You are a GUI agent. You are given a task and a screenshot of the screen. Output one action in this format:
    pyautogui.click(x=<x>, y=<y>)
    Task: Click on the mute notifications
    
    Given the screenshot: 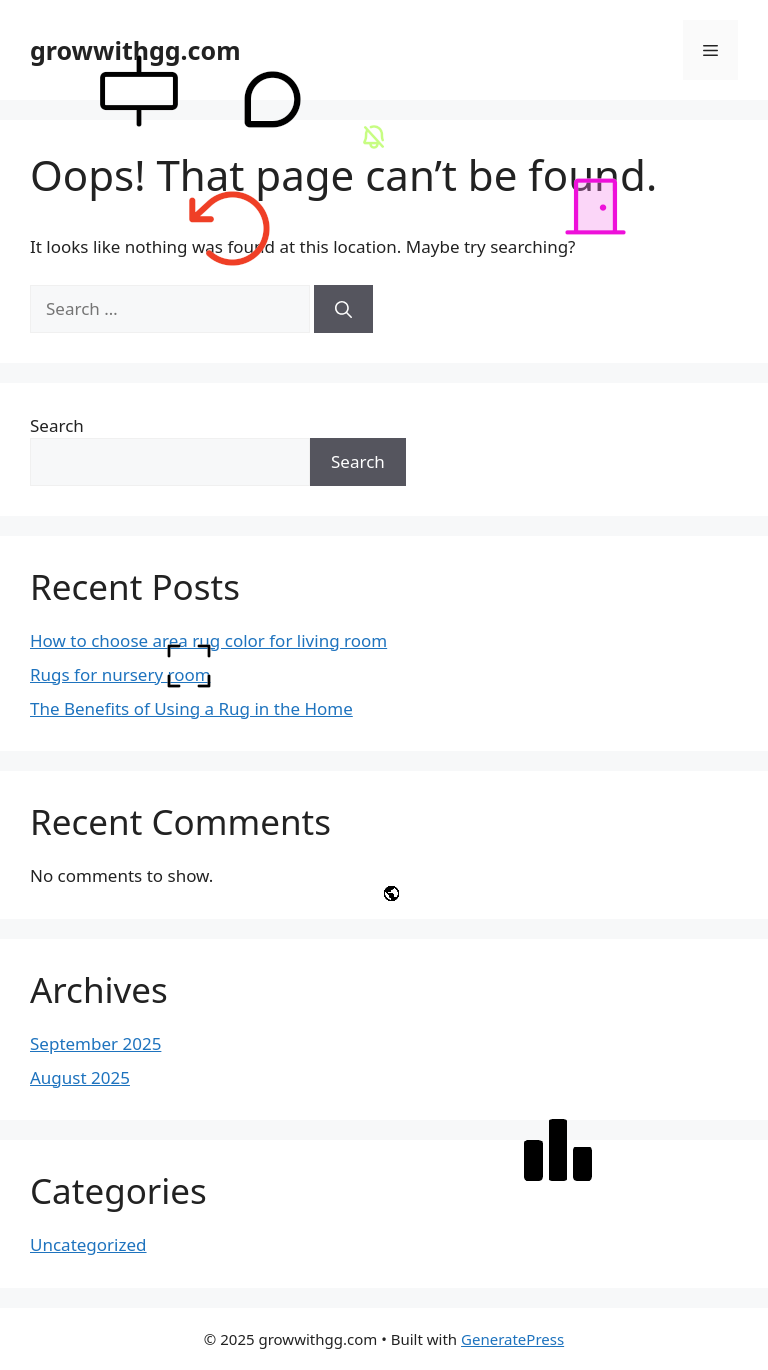 What is the action you would take?
    pyautogui.click(x=374, y=137)
    